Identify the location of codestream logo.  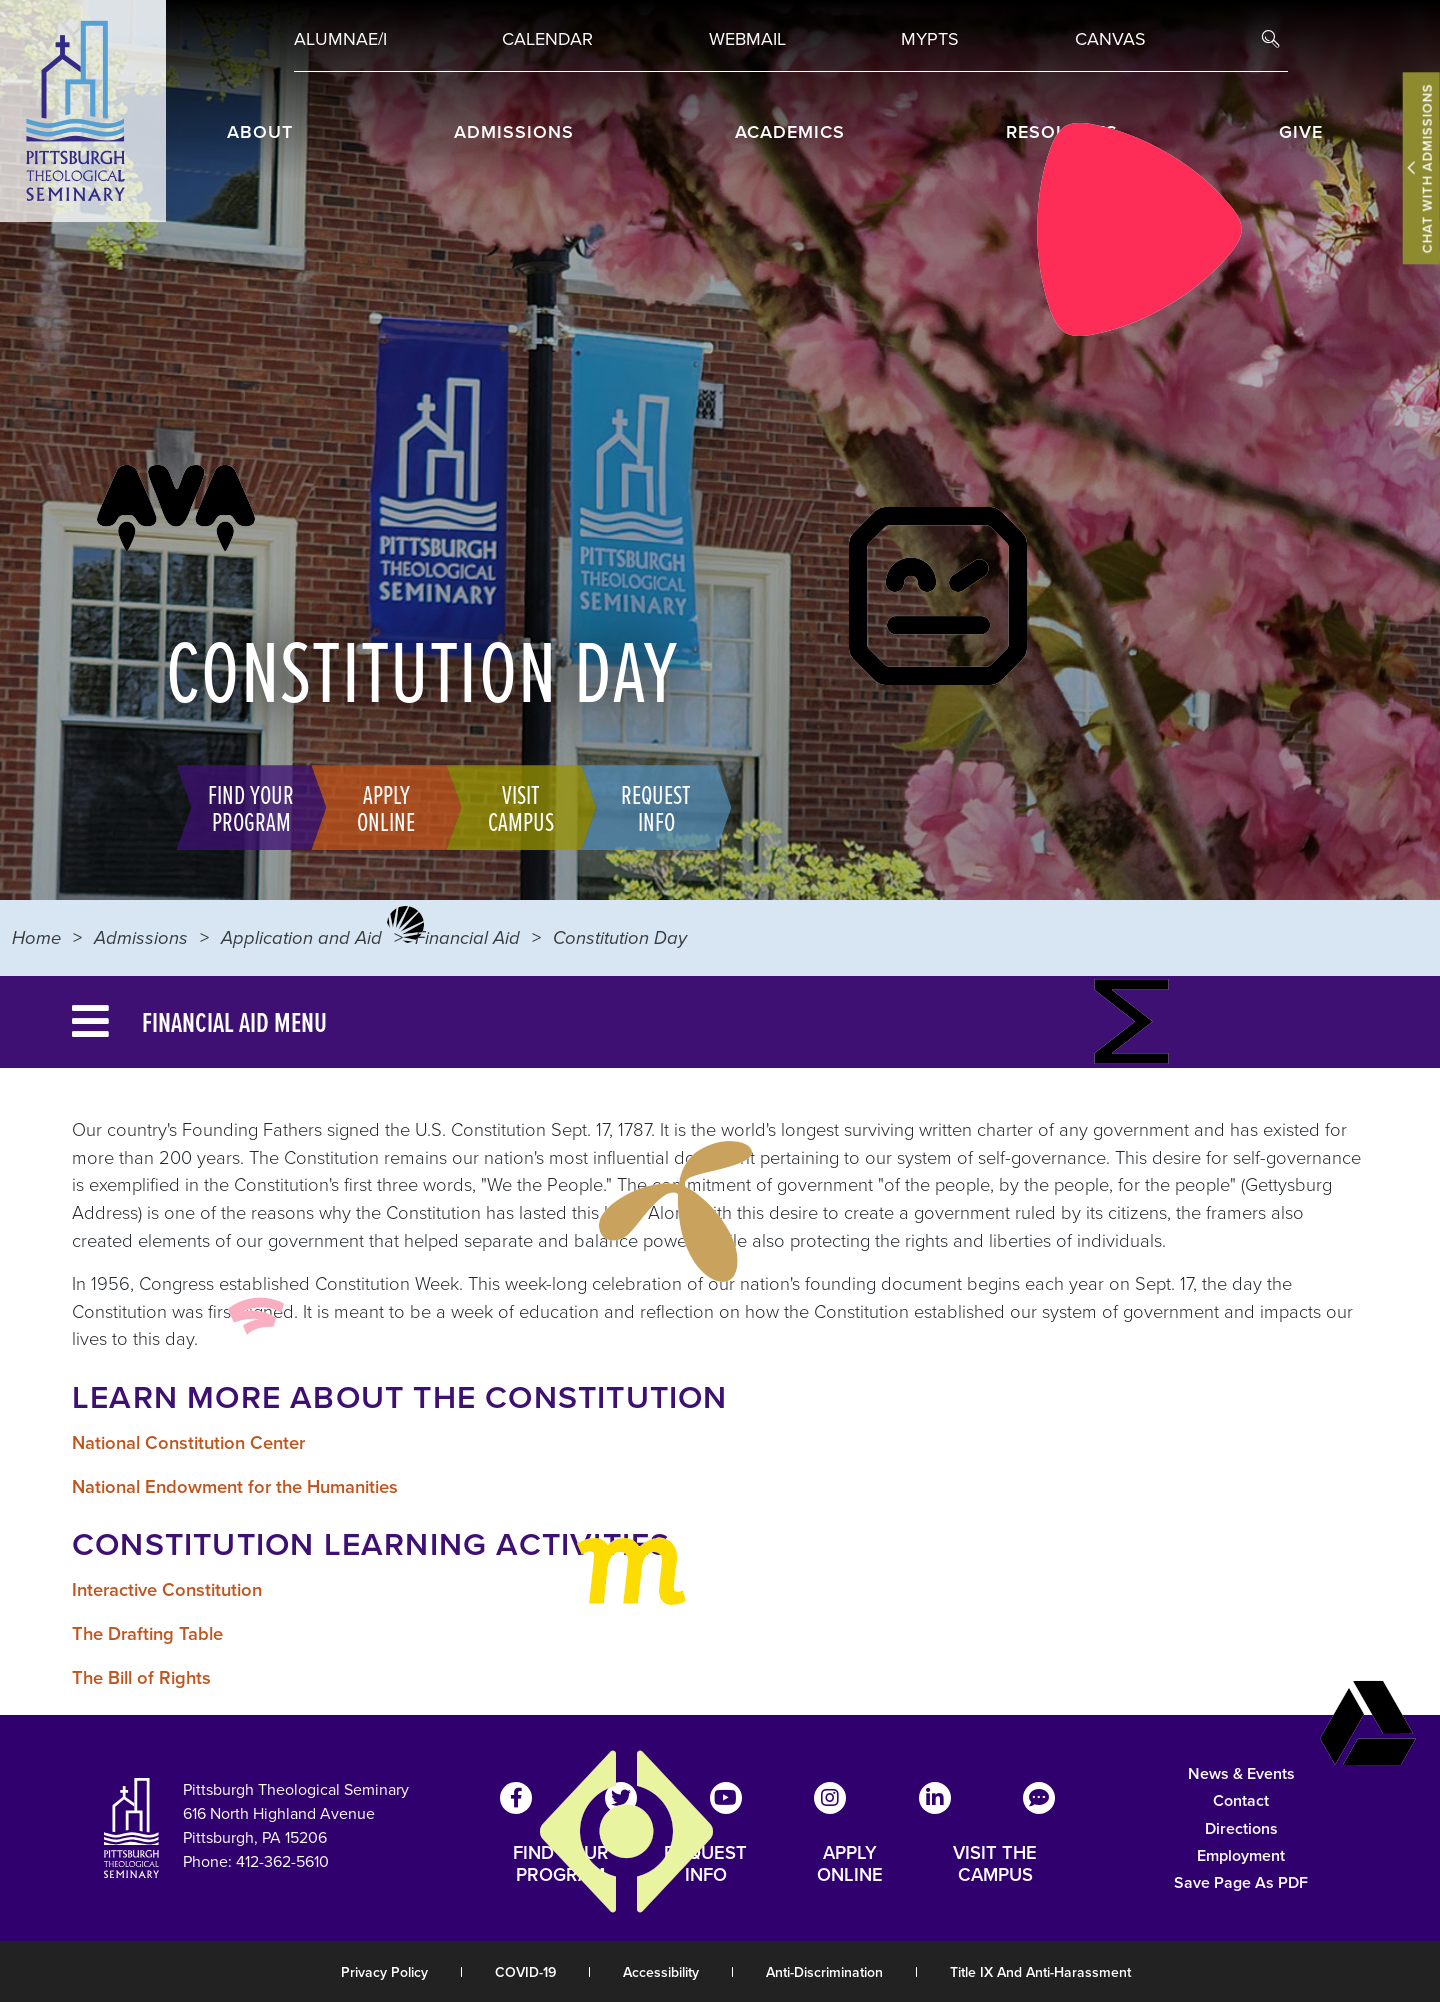
(626, 1831).